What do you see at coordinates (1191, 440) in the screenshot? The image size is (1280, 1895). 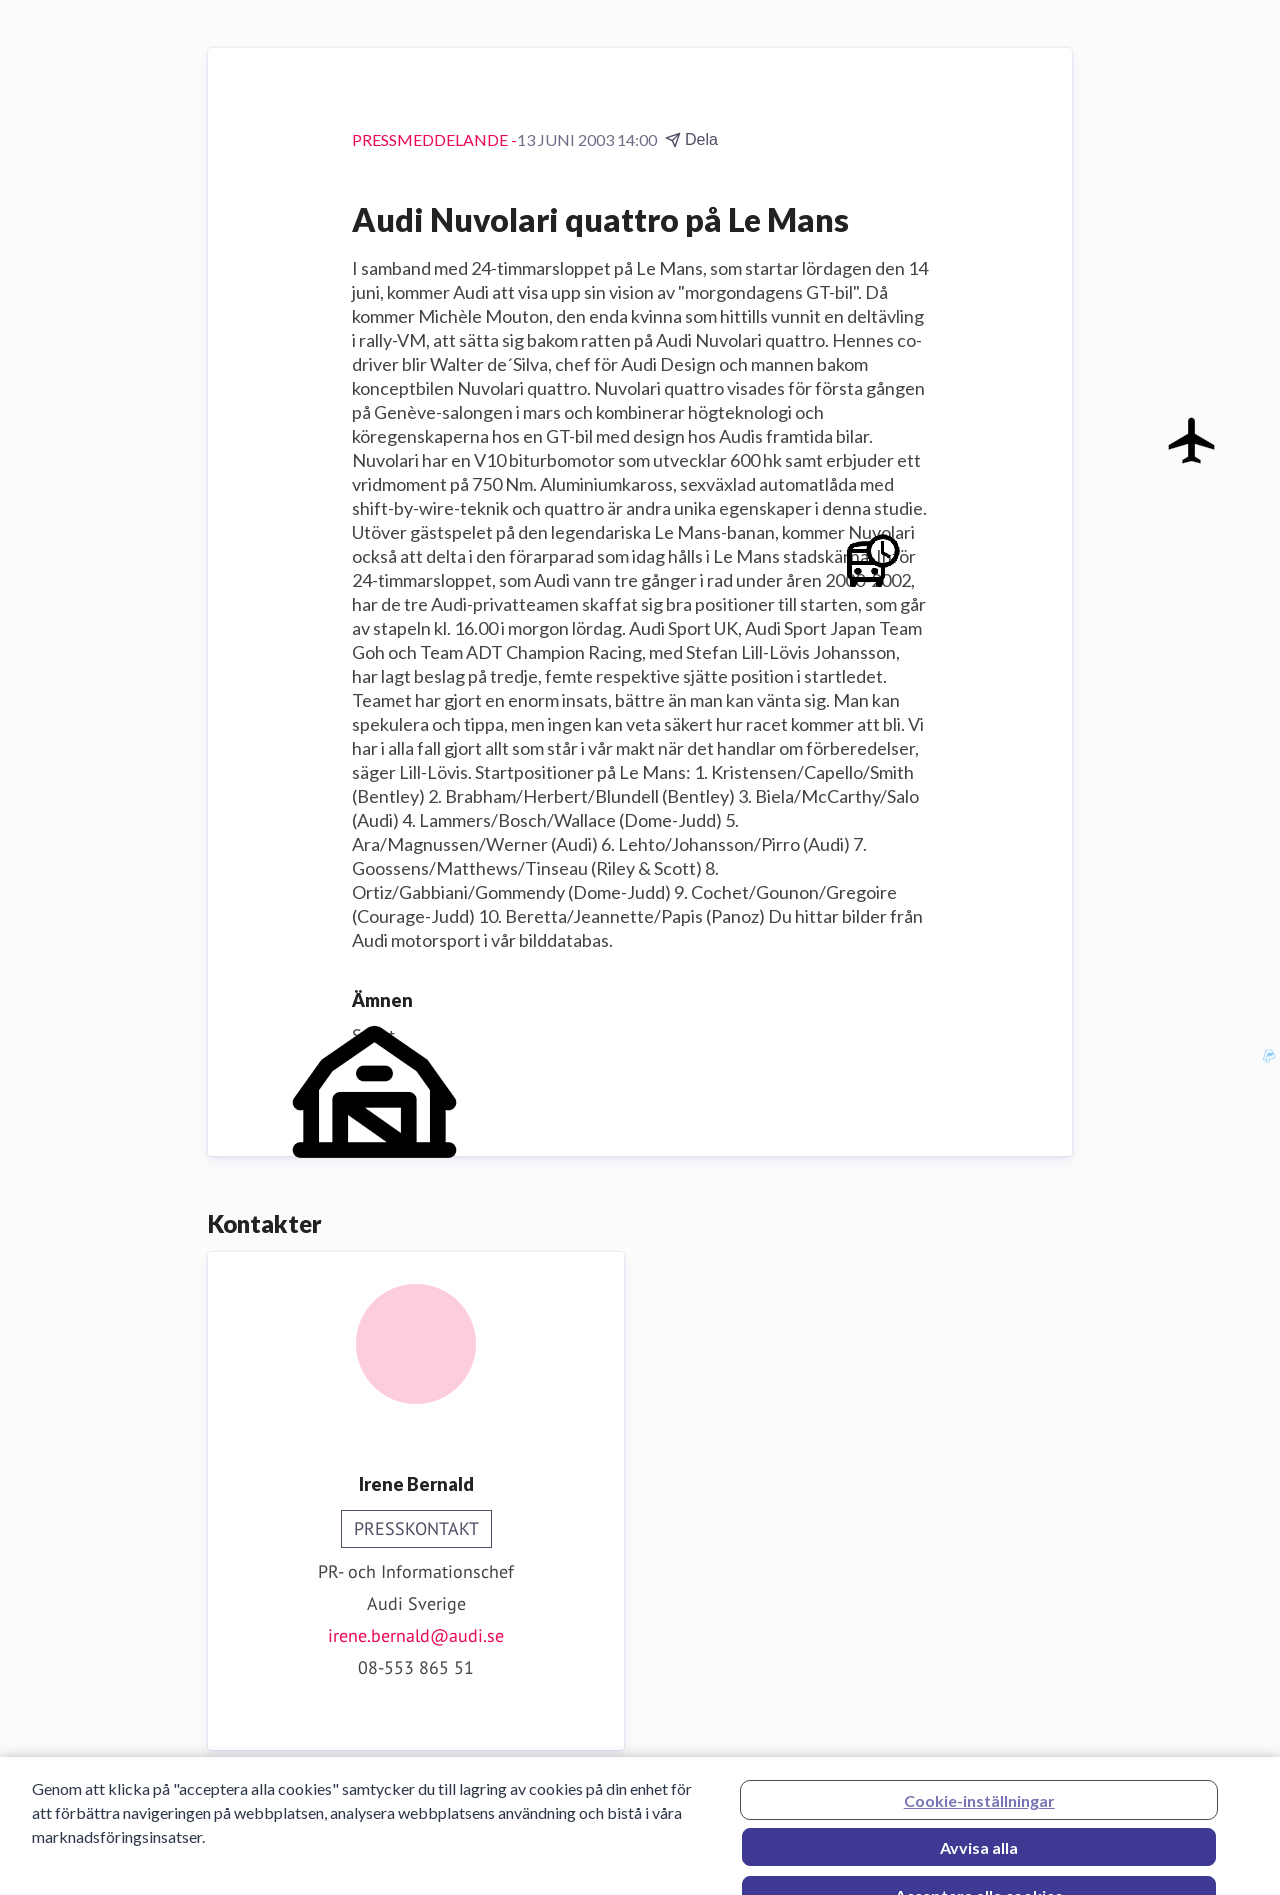 I see `enable airplane mode` at bounding box center [1191, 440].